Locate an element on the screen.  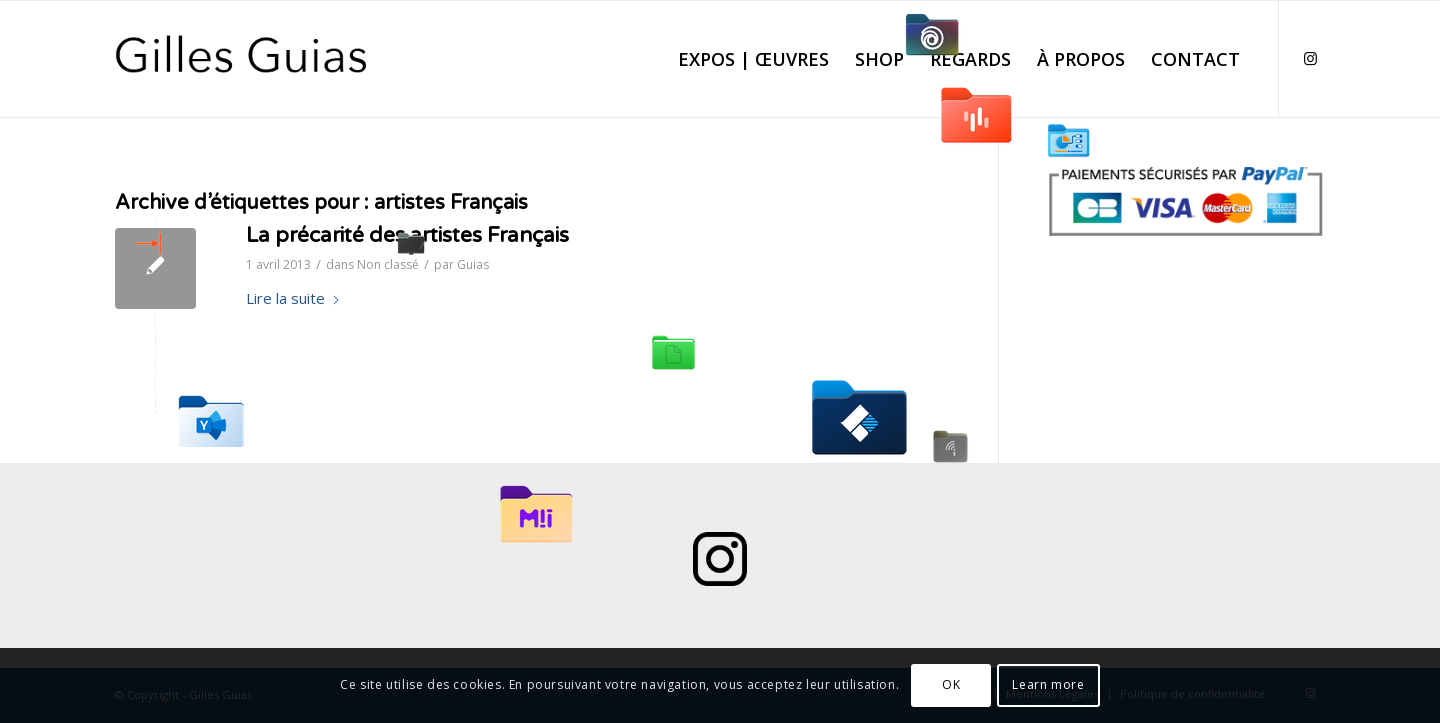
open Wondershare EdrawInfo project files is located at coordinates (976, 117).